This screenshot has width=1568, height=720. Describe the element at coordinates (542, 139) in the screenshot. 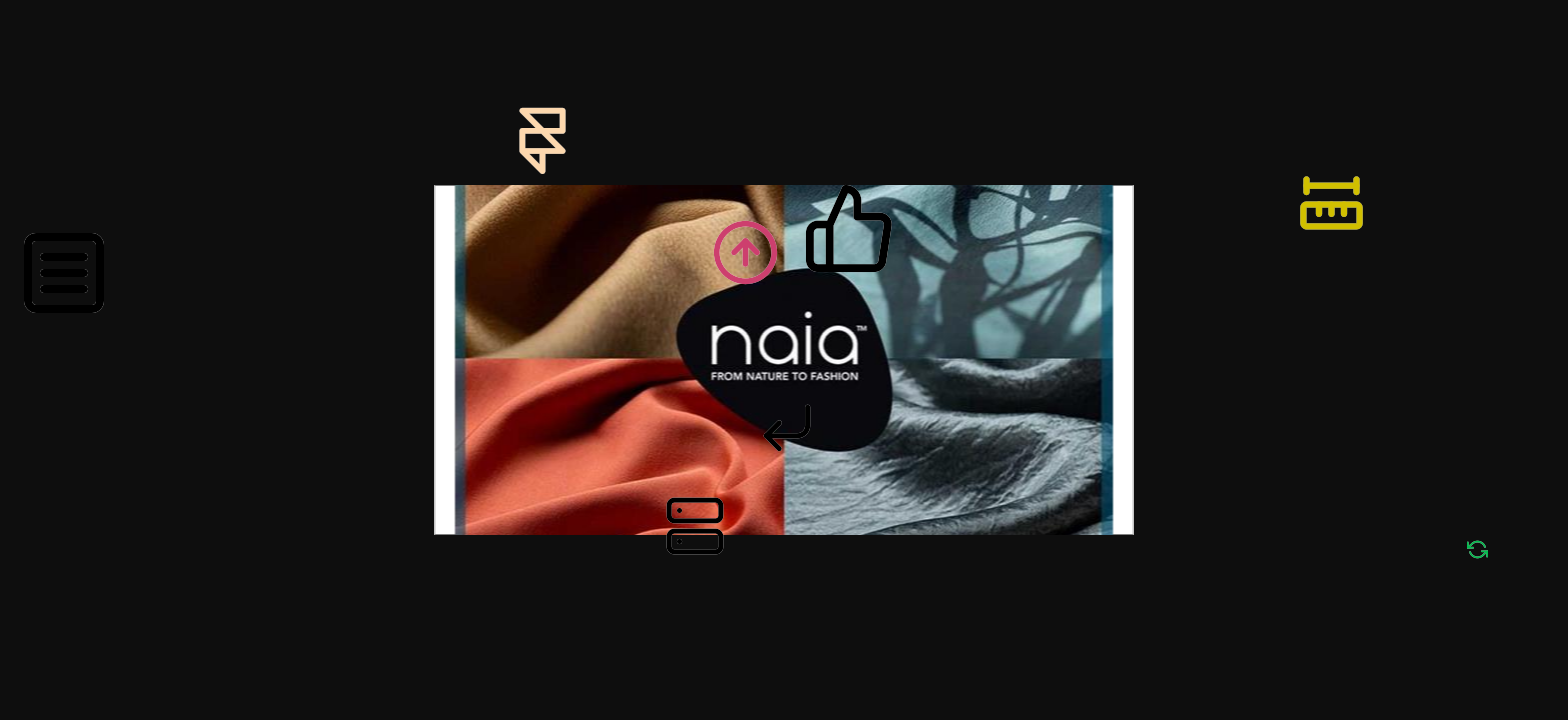

I see `open Framer app` at that location.